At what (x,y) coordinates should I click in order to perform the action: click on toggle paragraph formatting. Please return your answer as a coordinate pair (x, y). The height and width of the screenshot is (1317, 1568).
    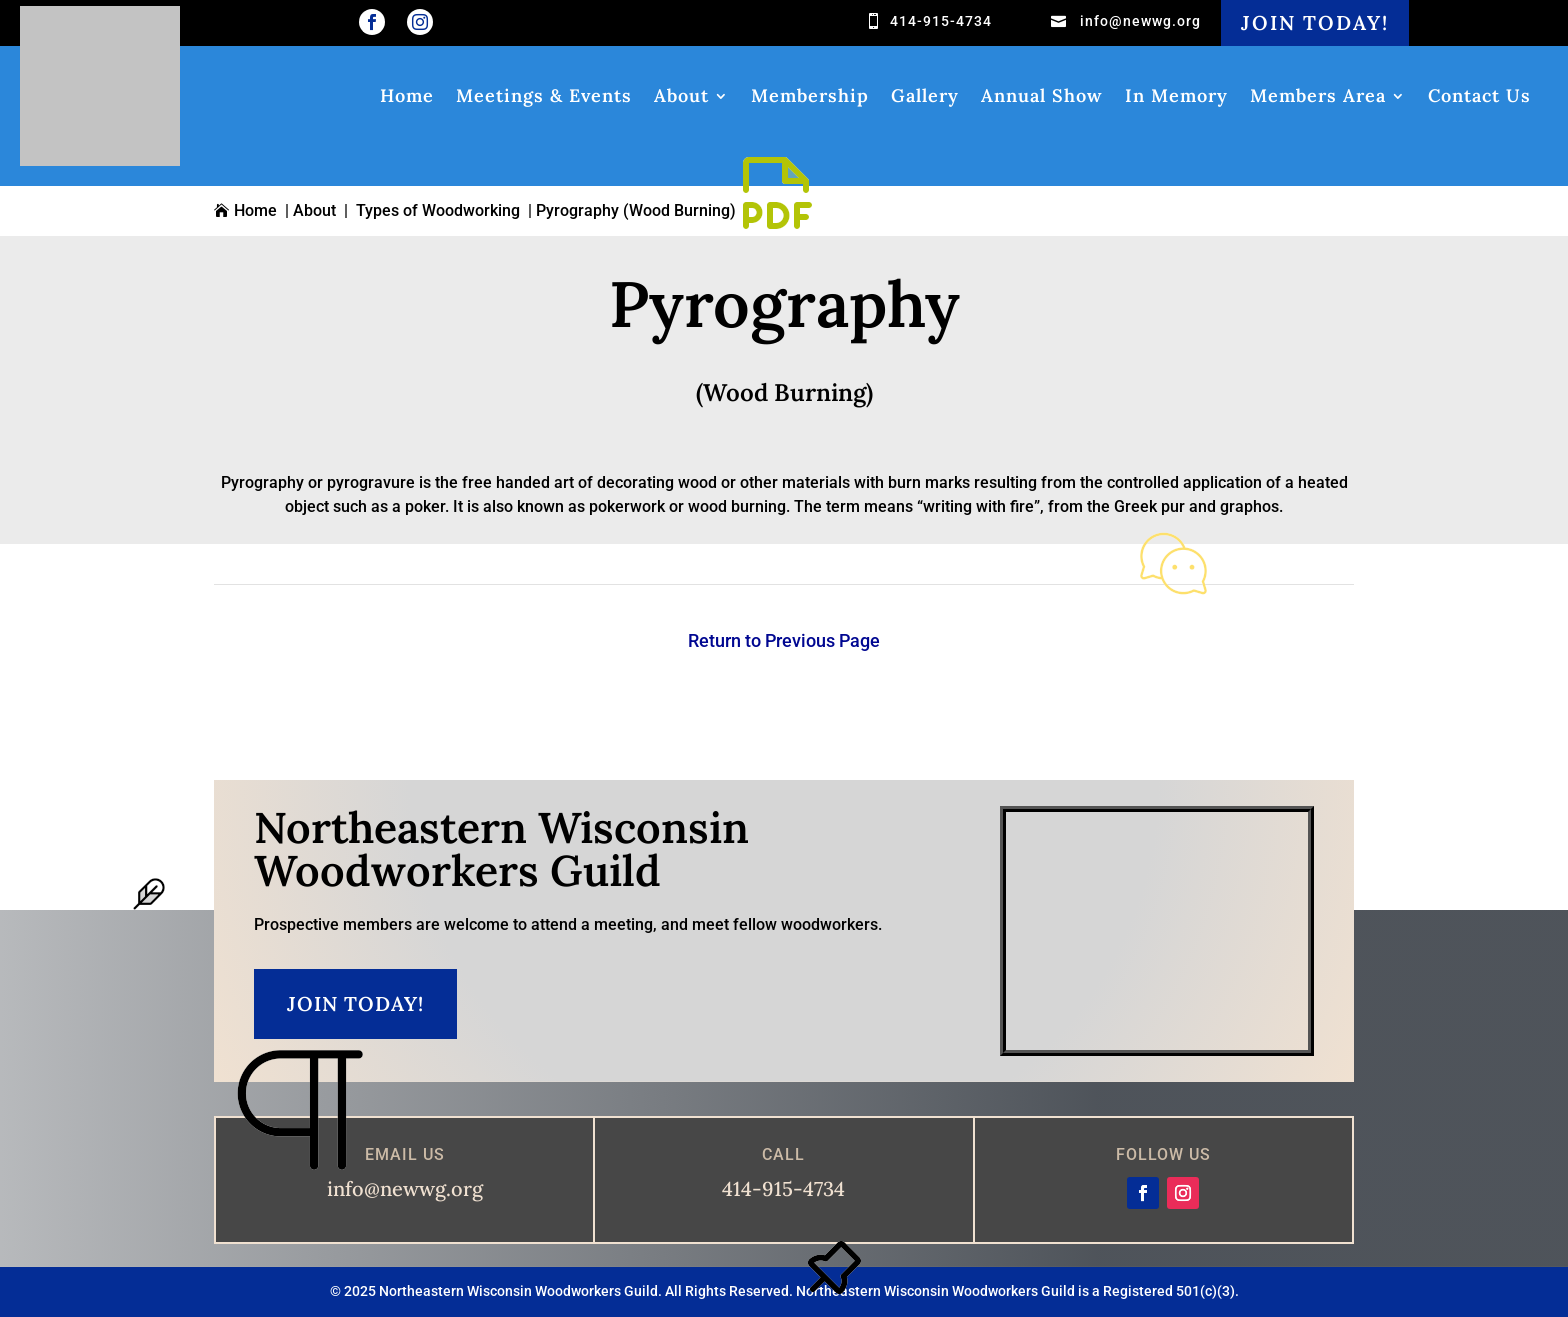
    Looking at the image, I should click on (303, 1110).